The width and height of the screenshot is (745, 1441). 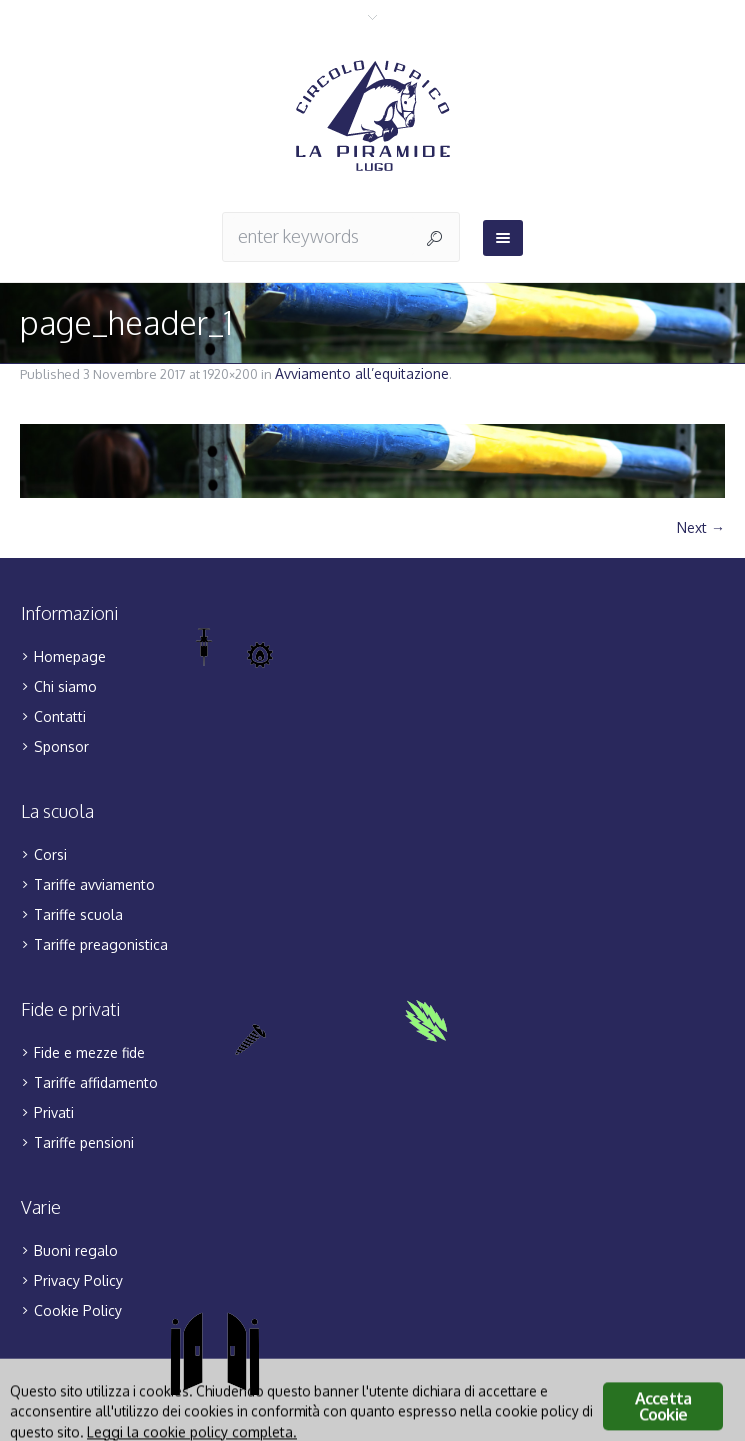 What do you see at coordinates (260, 655) in the screenshot?
I see `settings for oil or fluid-related features` at bounding box center [260, 655].